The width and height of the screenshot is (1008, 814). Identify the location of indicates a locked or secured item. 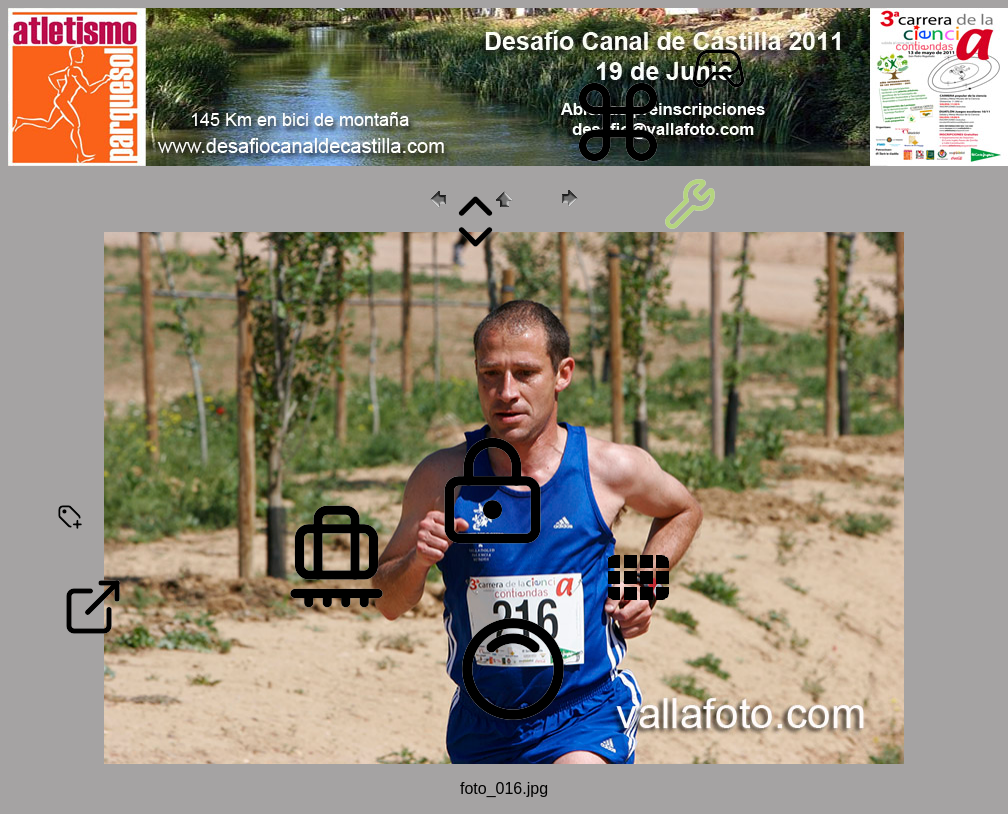
(492, 490).